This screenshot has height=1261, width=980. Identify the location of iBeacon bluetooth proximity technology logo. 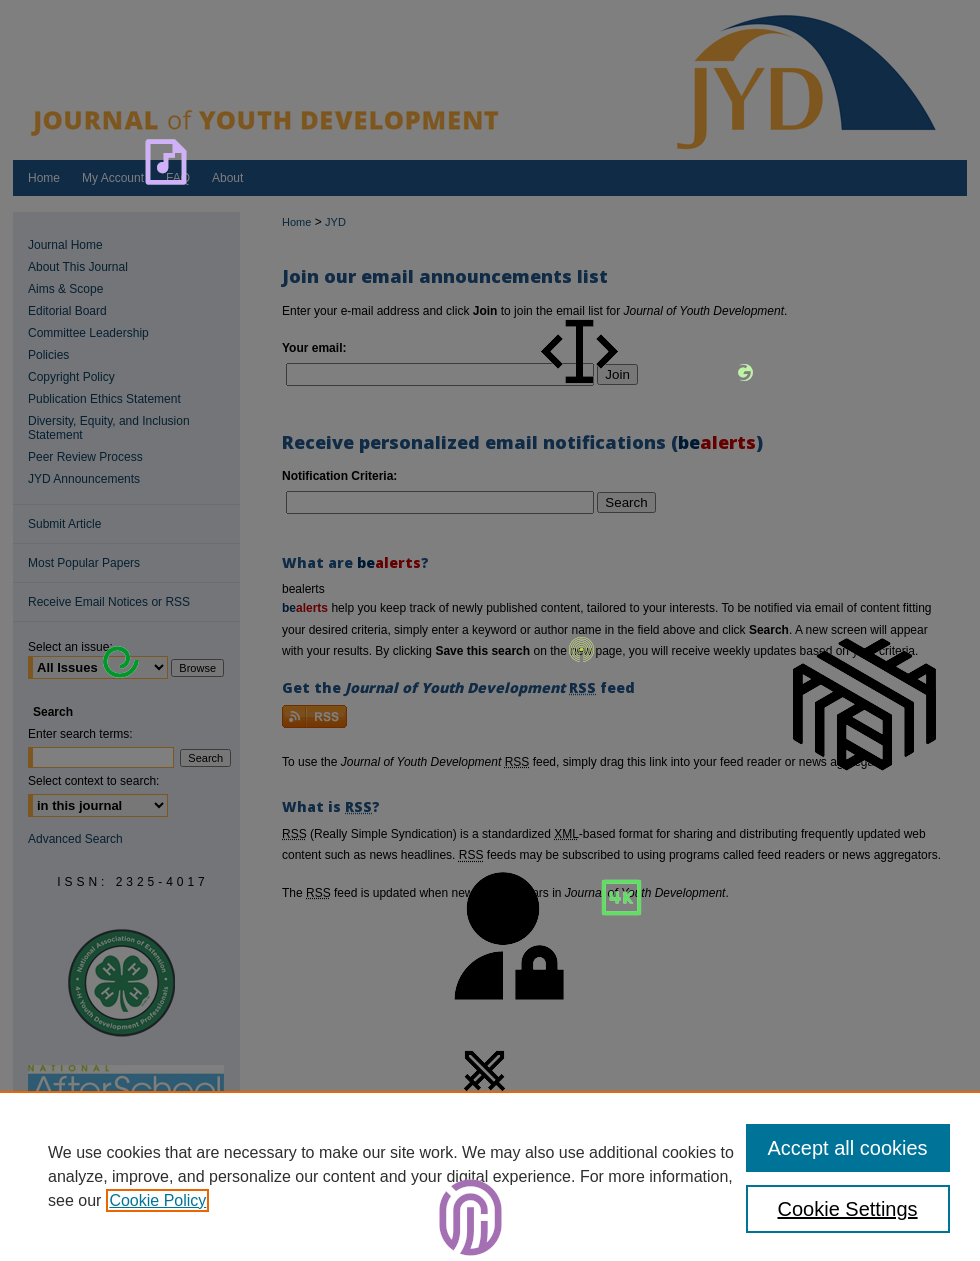
(581, 649).